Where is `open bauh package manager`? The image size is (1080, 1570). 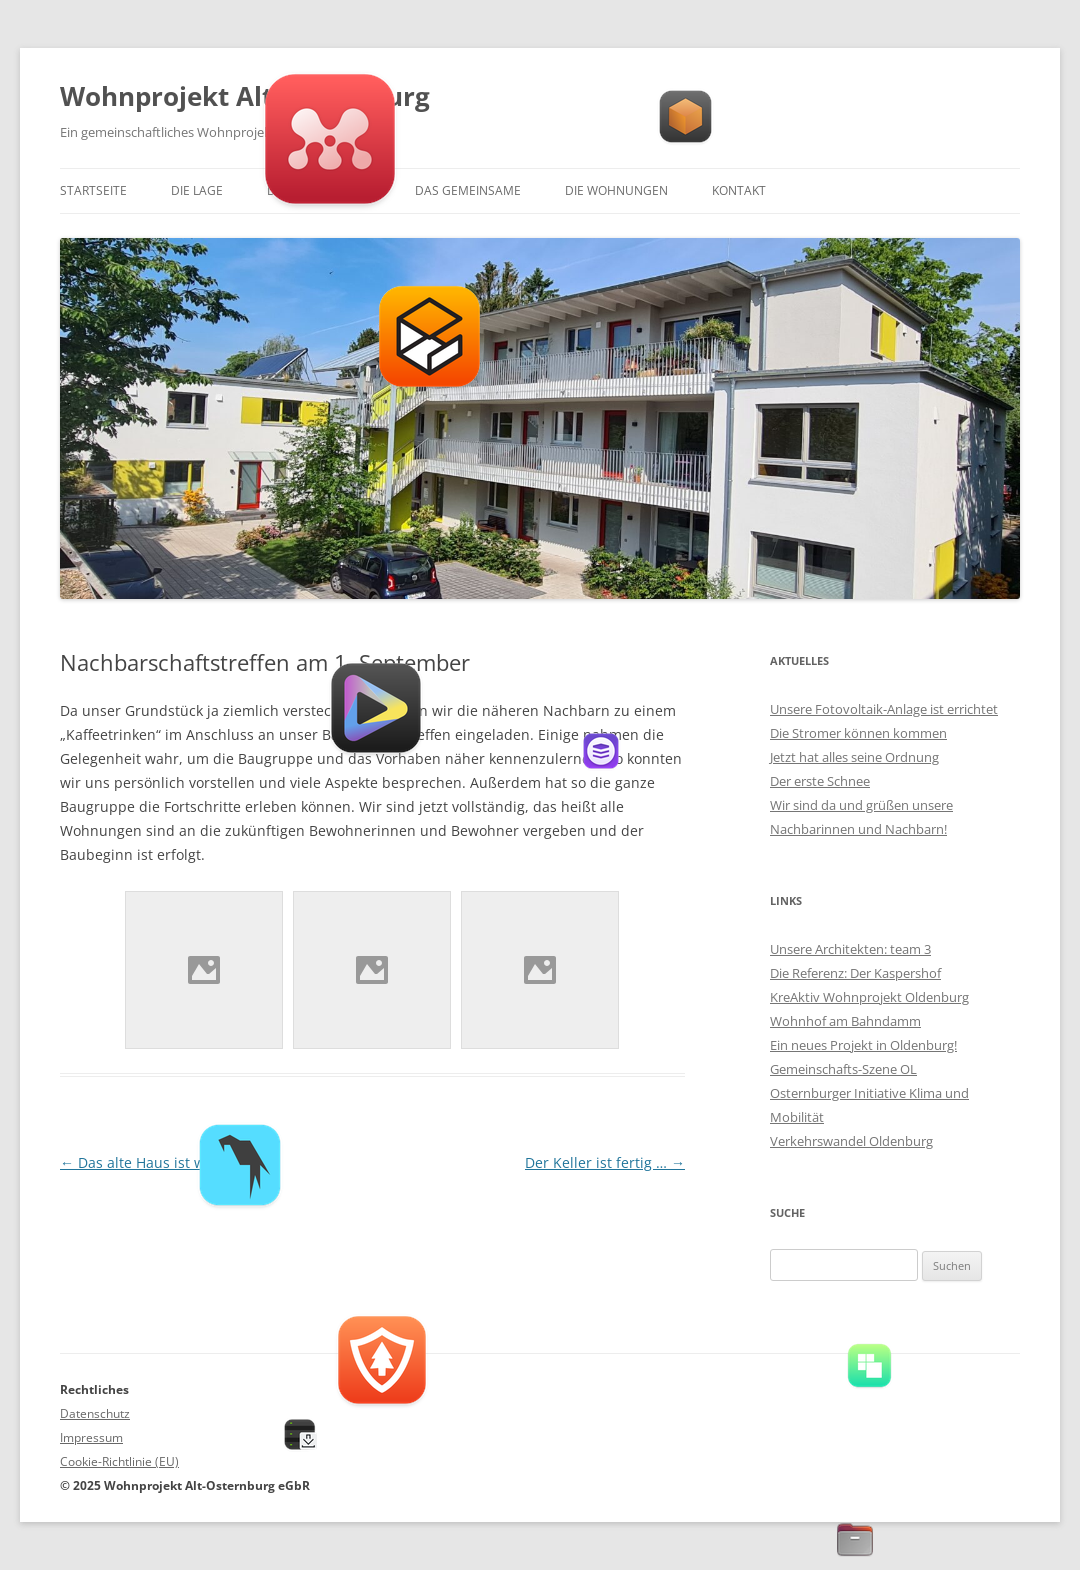 open bauh package manager is located at coordinates (685, 116).